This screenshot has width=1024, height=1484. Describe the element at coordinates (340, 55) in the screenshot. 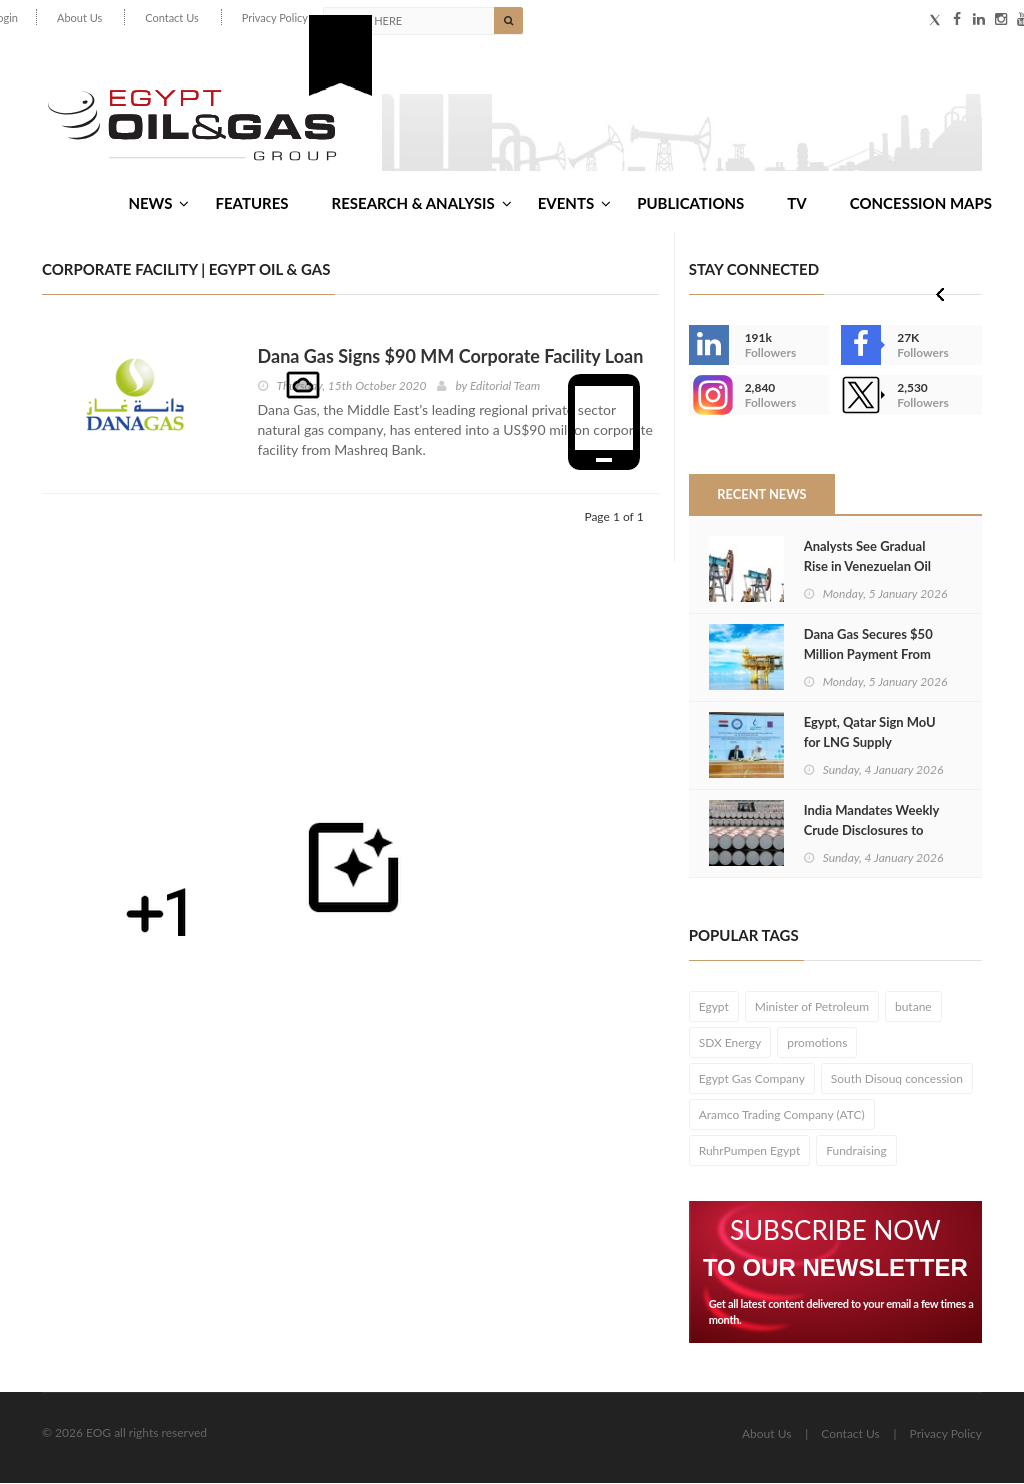

I see `save this item to your bookmarks` at that location.